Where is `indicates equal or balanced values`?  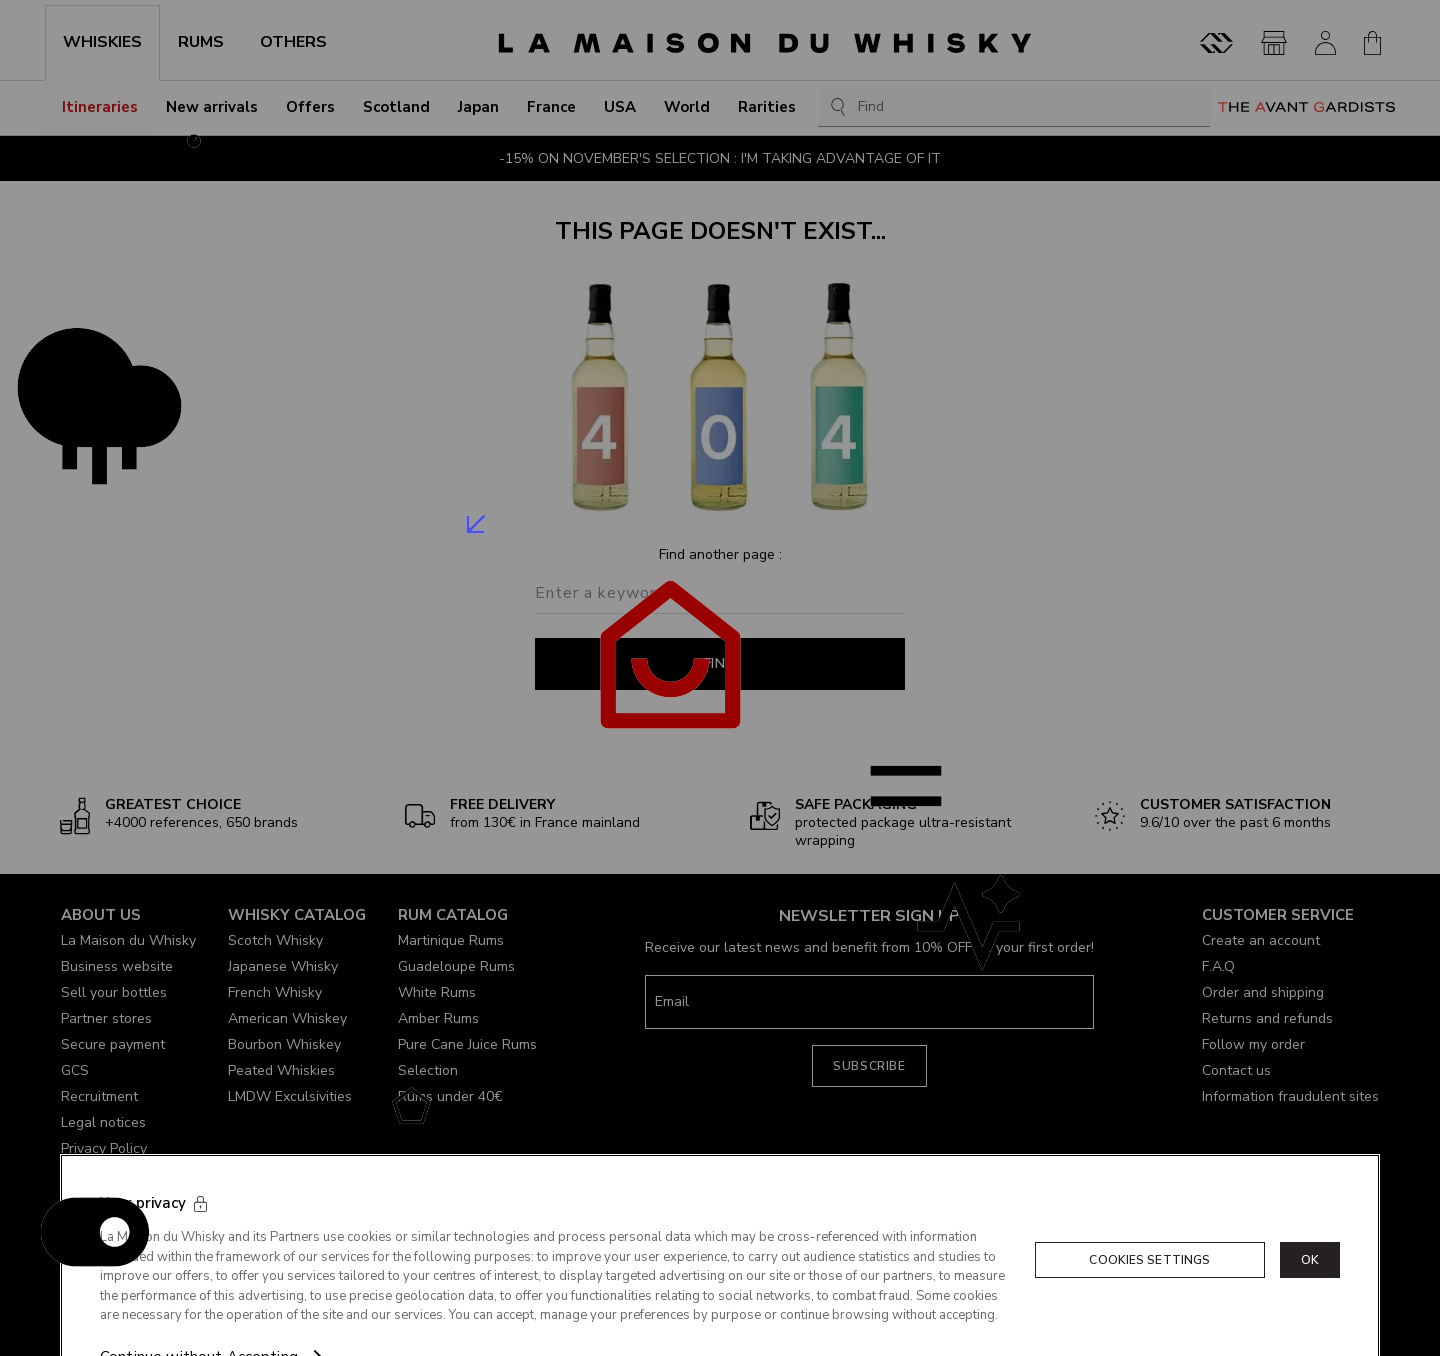 indicates equal or balanced values is located at coordinates (906, 786).